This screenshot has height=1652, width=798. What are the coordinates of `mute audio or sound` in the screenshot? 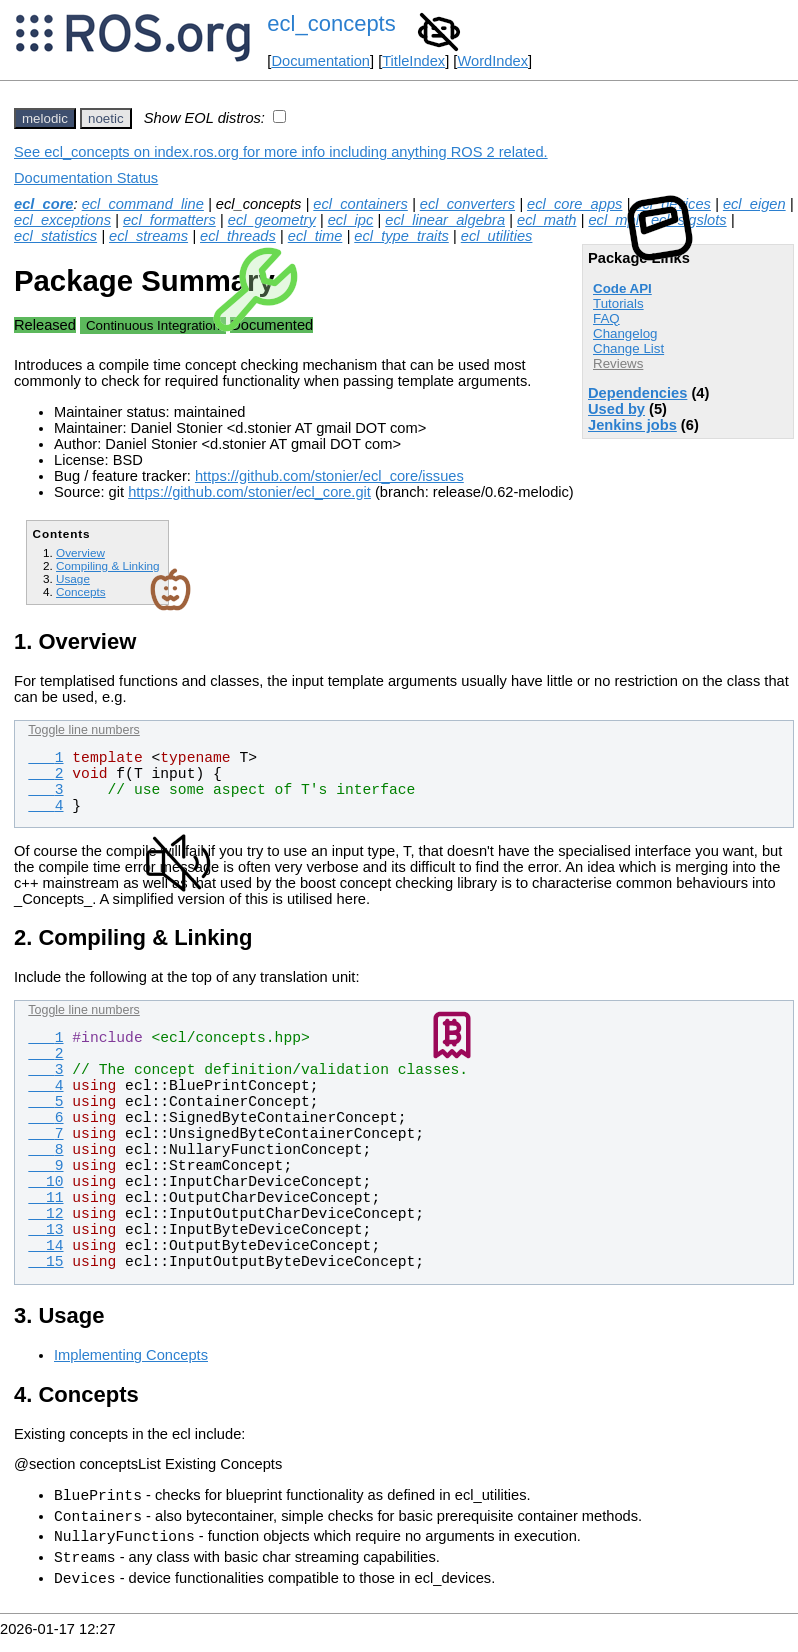 It's located at (177, 863).